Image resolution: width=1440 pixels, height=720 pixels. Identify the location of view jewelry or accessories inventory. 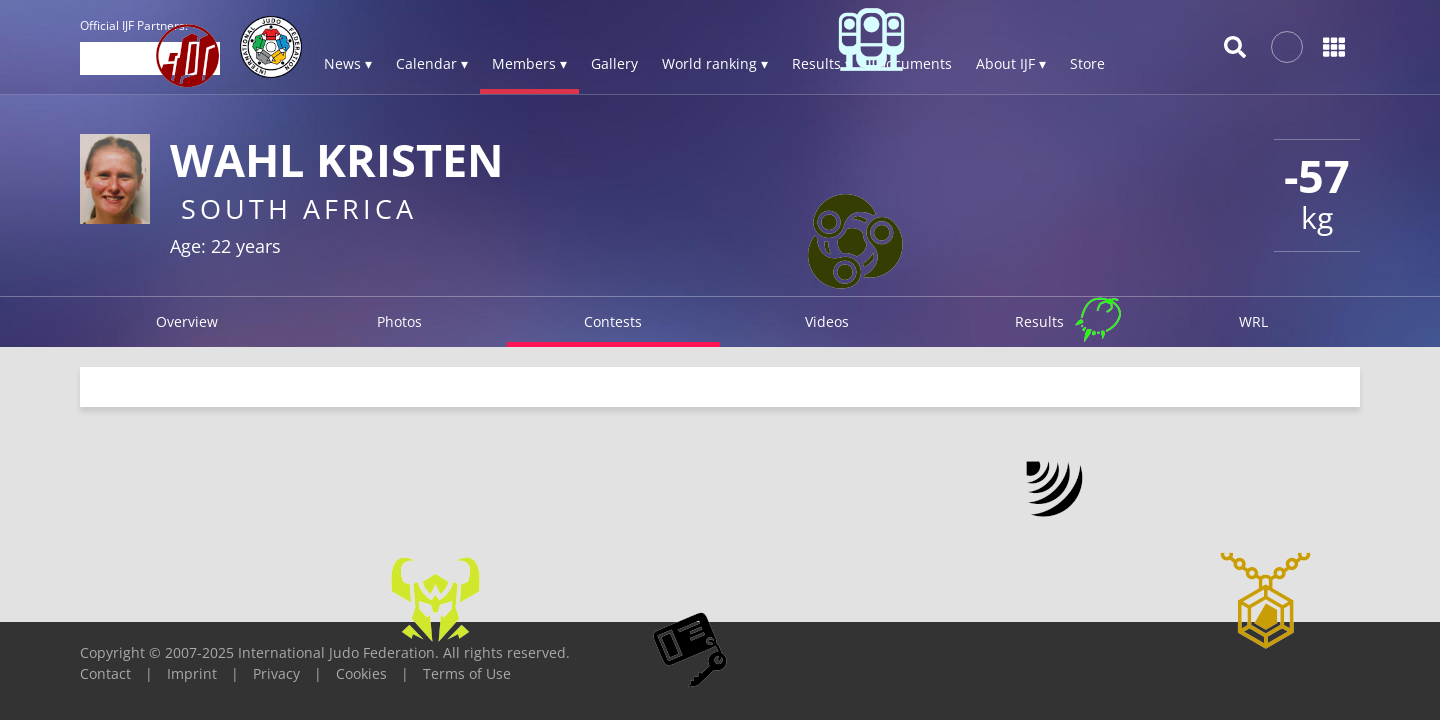
(1266, 600).